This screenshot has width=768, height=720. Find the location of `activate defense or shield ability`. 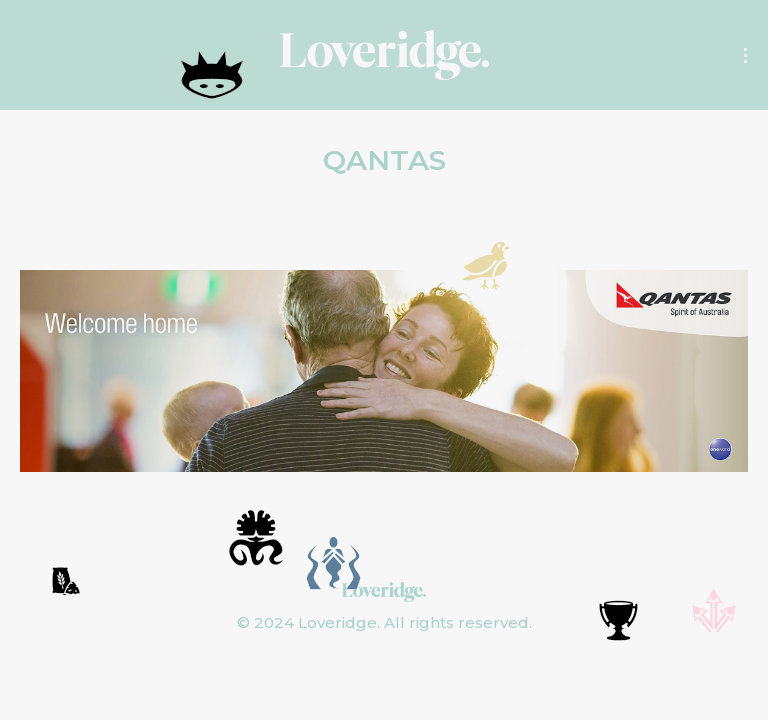

activate defense or shield ability is located at coordinates (212, 76).